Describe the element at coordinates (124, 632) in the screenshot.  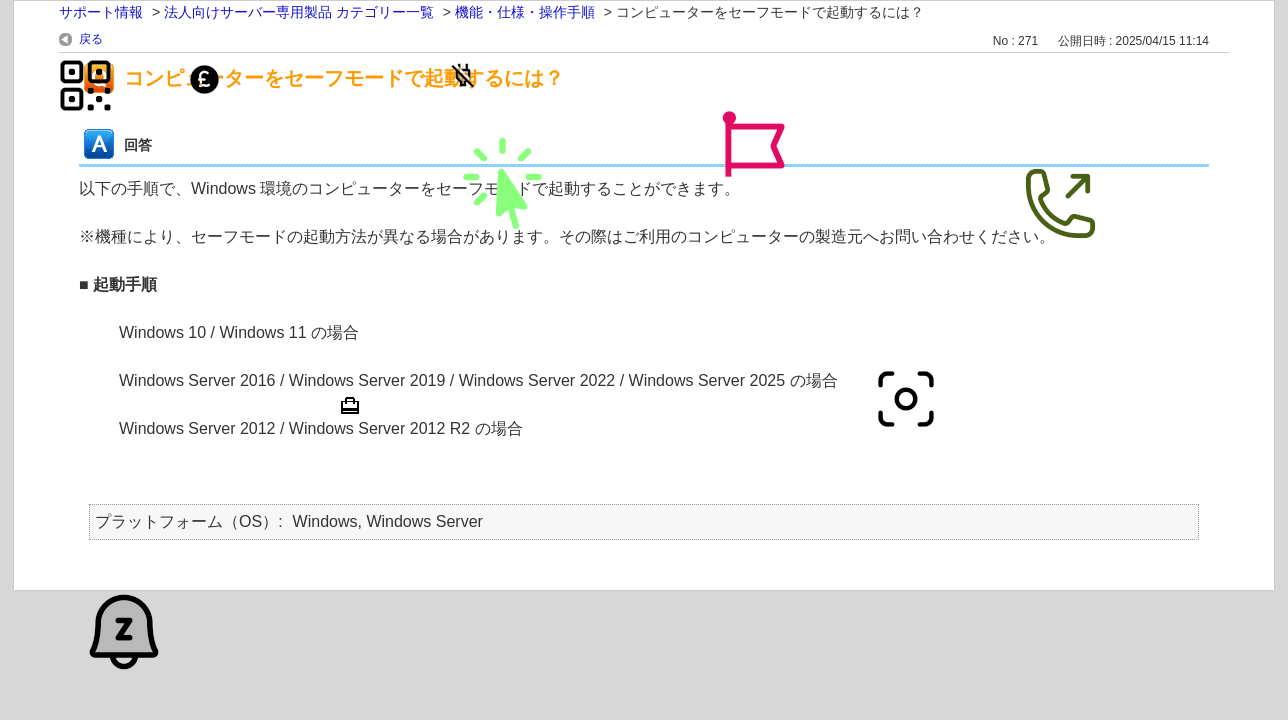
I see `mute notifications while sleeping` at that location.